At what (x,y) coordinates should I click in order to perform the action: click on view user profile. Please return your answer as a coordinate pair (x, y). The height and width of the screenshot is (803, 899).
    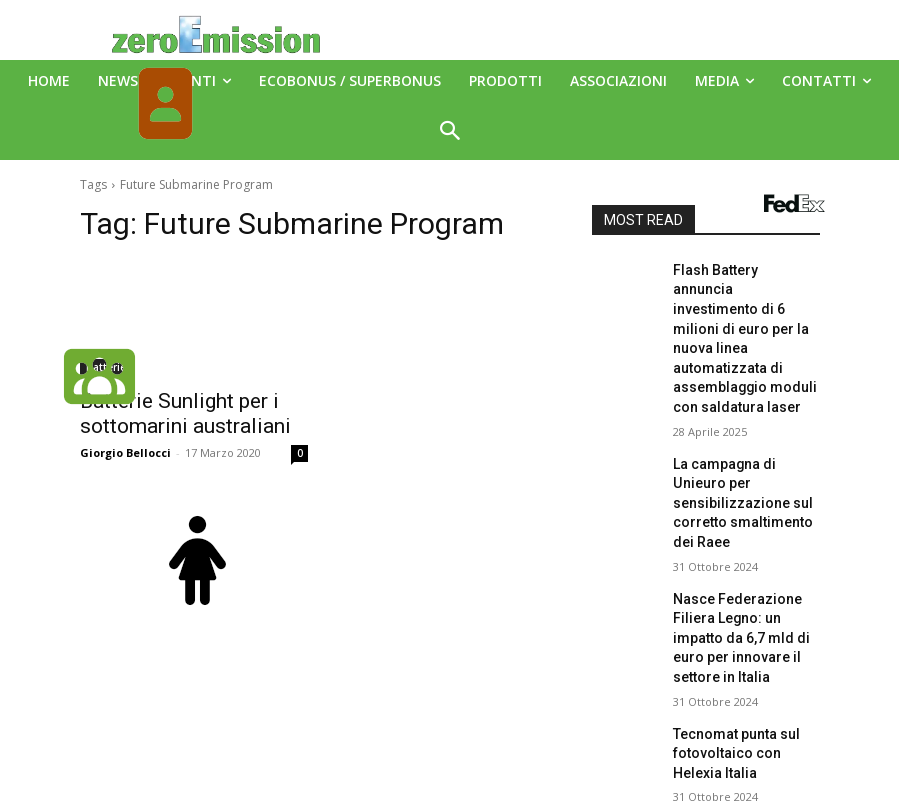
    Looking at the image, I should click on (165, 103).